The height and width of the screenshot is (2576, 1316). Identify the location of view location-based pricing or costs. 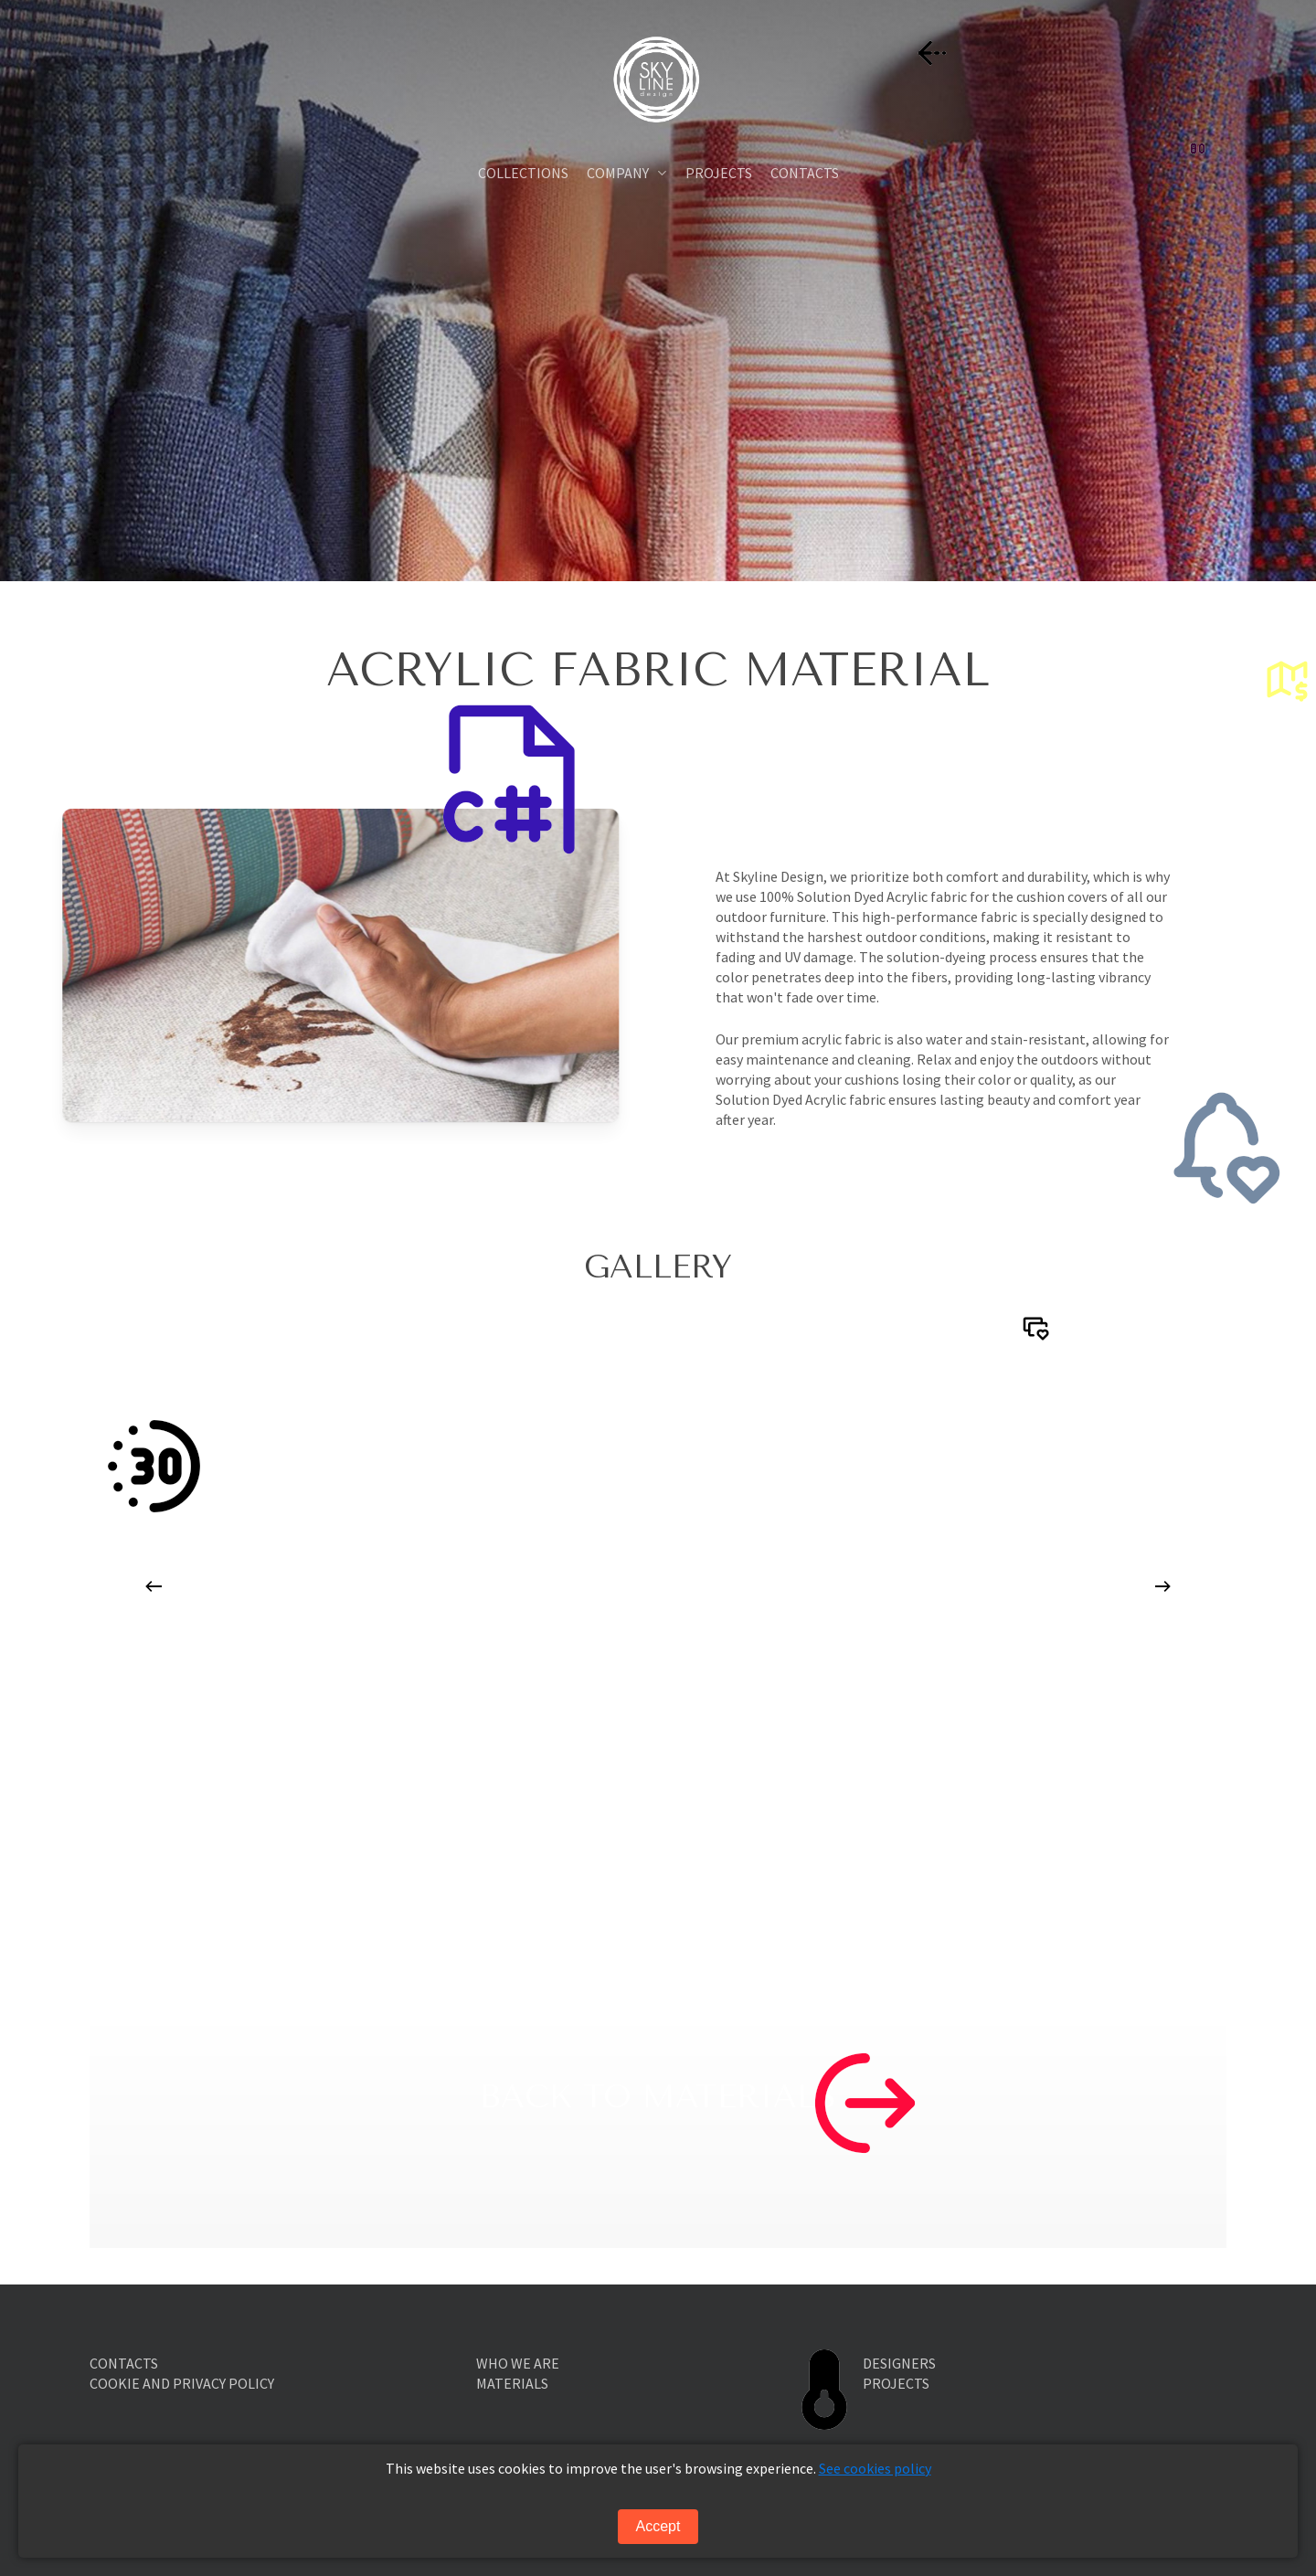
(1287, 679).